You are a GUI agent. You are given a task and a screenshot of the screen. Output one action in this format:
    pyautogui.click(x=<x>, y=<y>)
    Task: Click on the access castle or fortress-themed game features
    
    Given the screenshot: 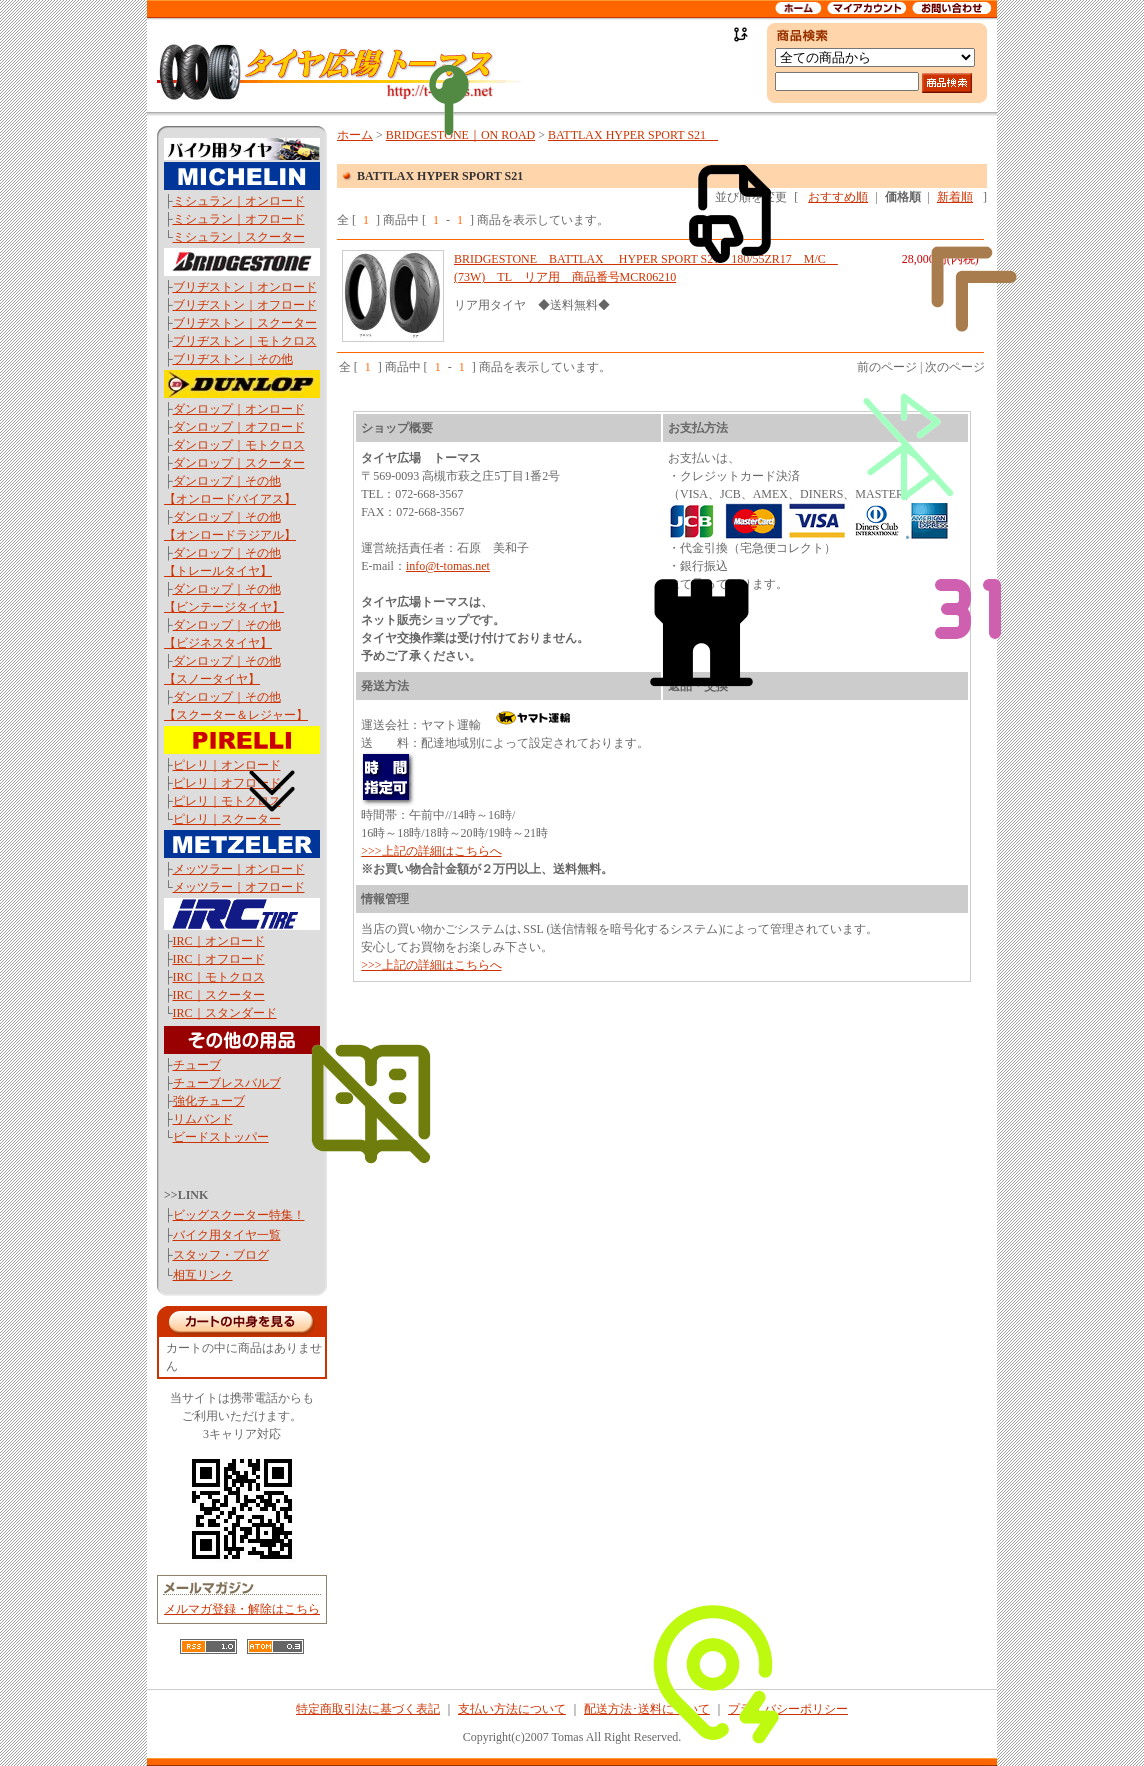 What is the action you would take?
    pyautogui.click(x=701, y=630)
    